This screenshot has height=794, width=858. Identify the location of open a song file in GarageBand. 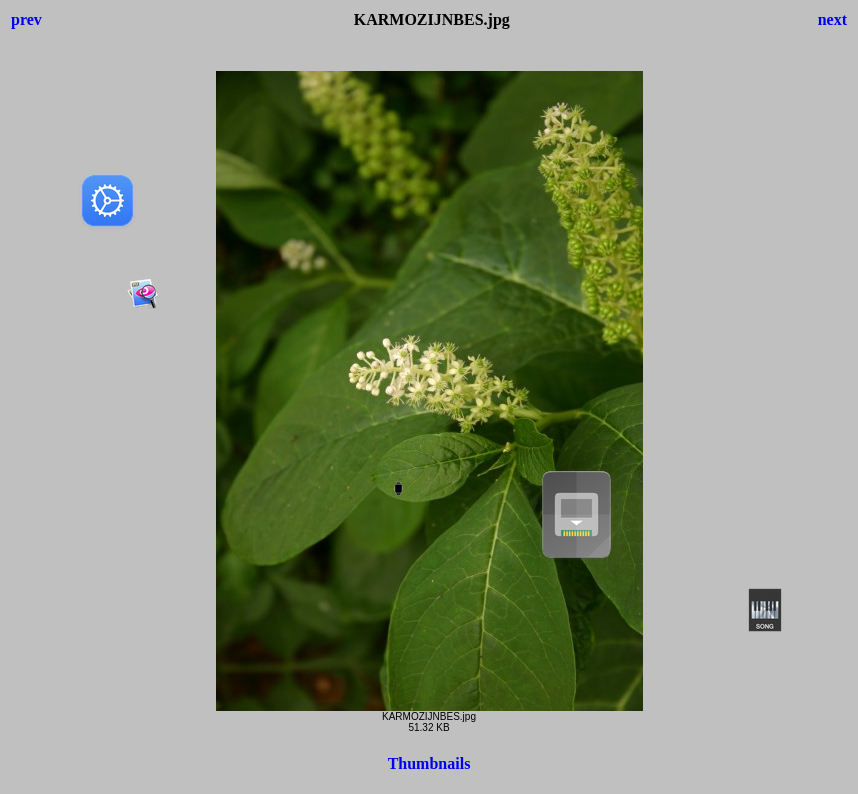
(765, 611).